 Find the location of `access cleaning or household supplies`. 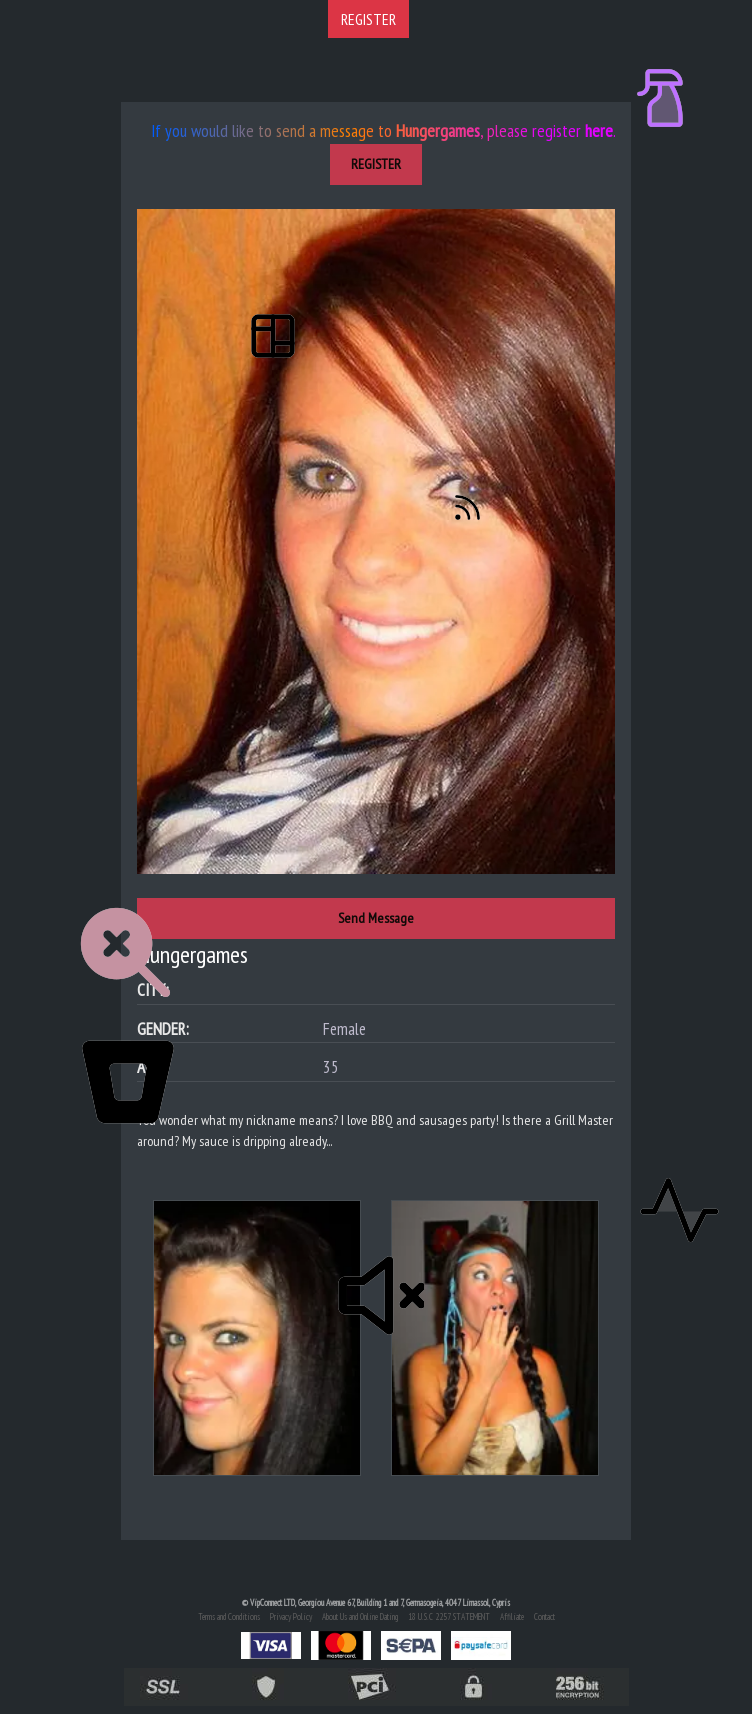

access cleaning or household supplies is located at coordinates (662, 98).